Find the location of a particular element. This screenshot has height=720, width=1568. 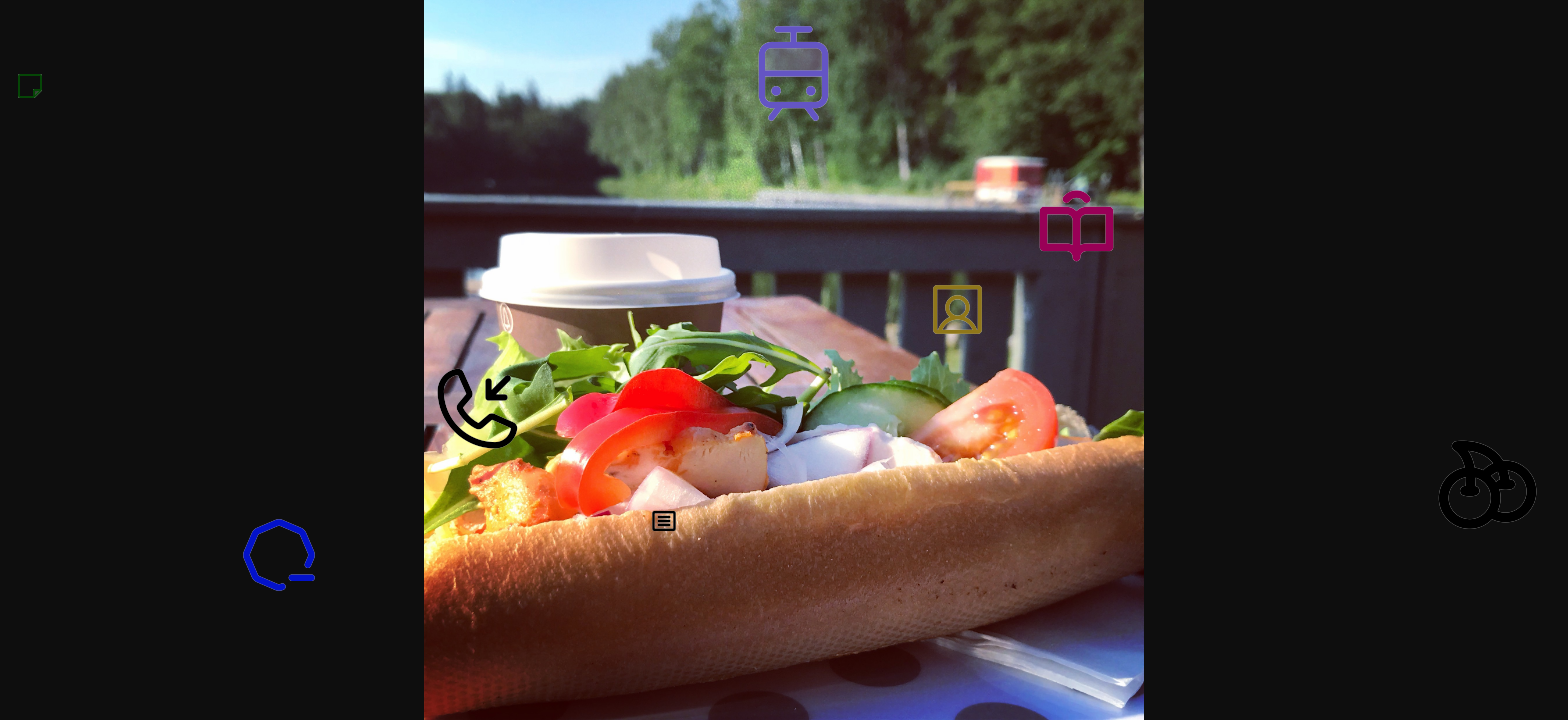

view tram or streetcar routes is located at coordinates (793, 73).